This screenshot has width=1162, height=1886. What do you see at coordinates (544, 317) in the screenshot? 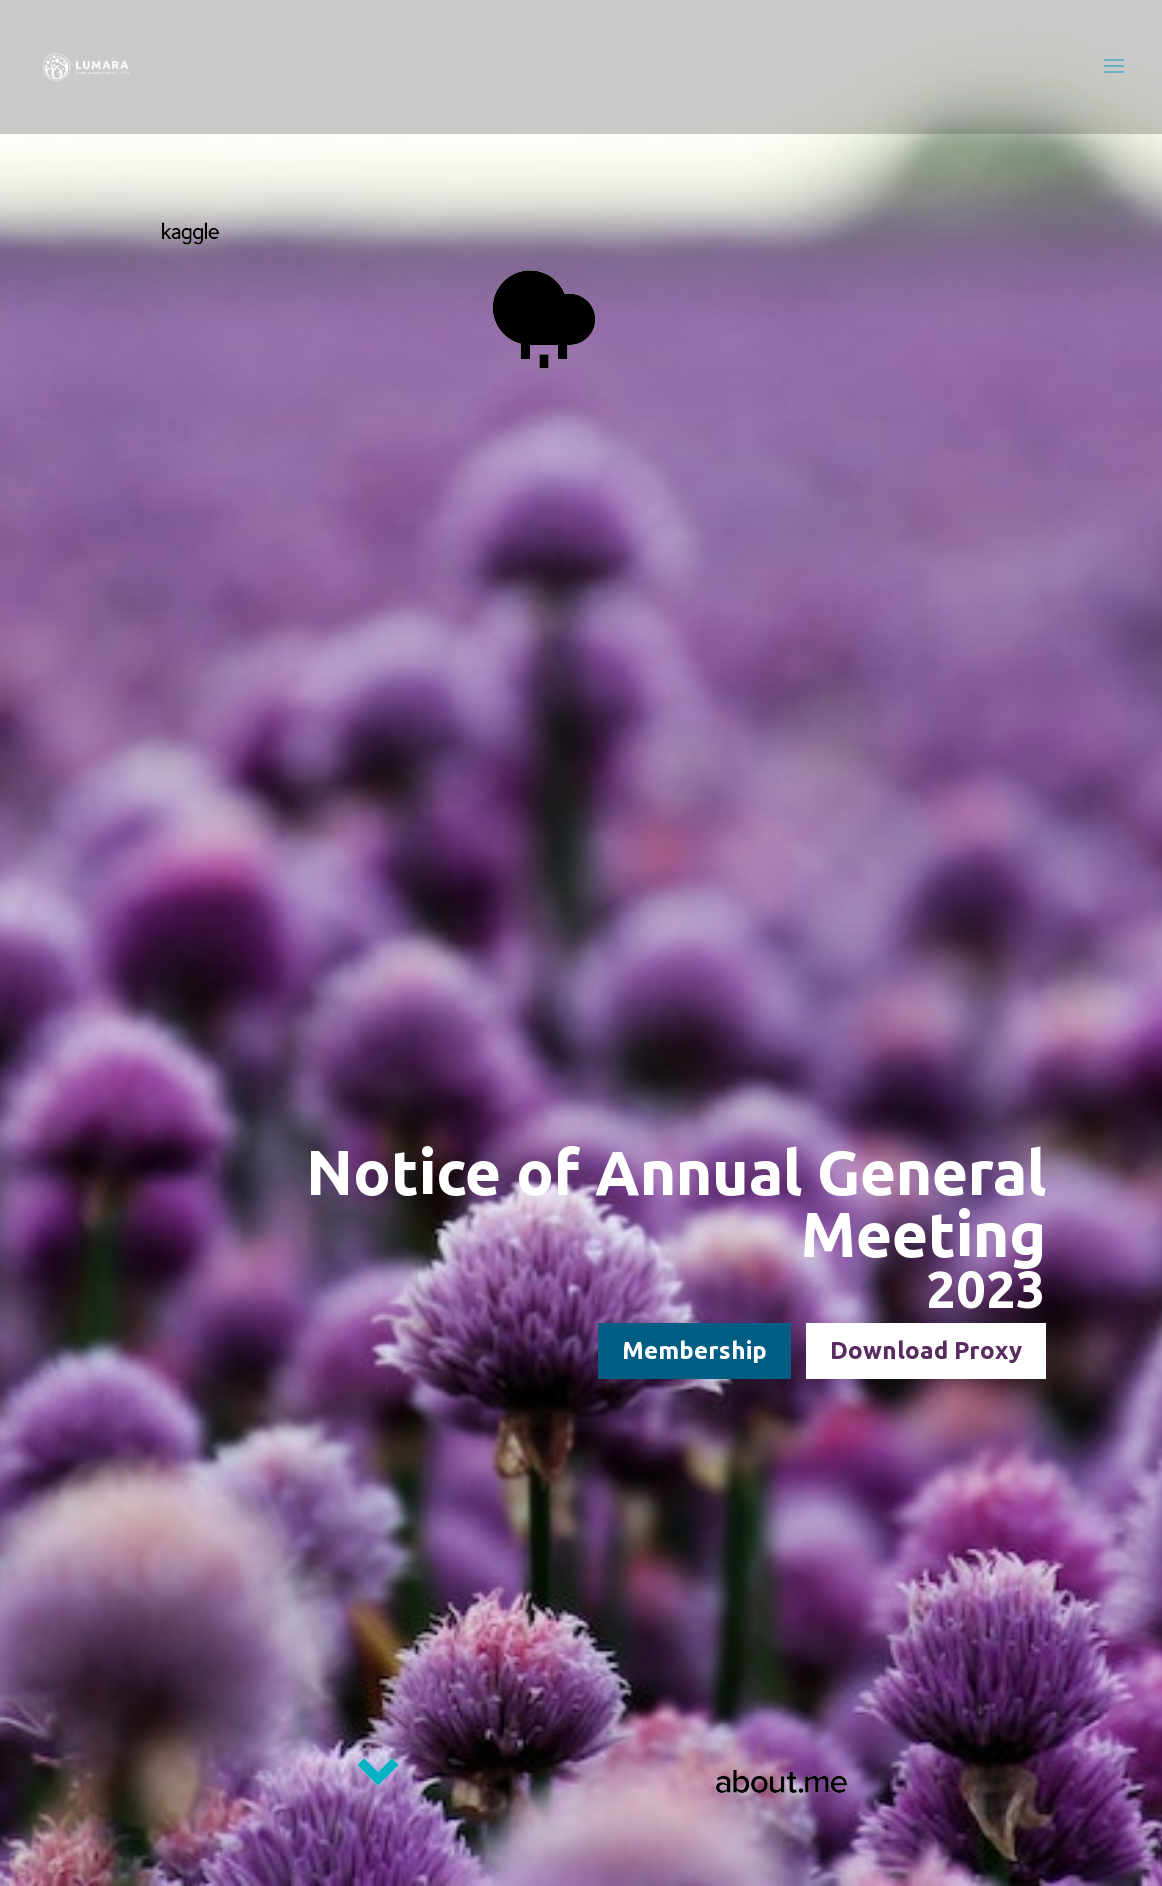
I see `indicates rainy weather conditions` at bounding box center [544, 317].